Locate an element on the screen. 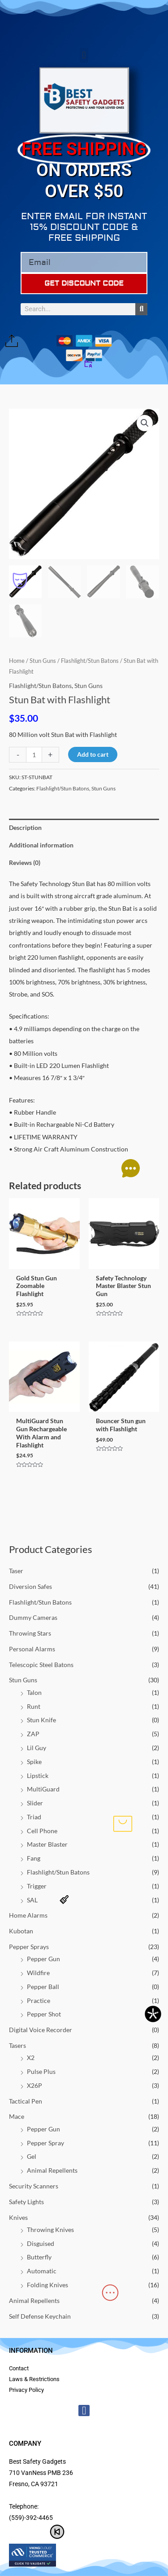  open more options menu is located at coordinates (110, 2293).